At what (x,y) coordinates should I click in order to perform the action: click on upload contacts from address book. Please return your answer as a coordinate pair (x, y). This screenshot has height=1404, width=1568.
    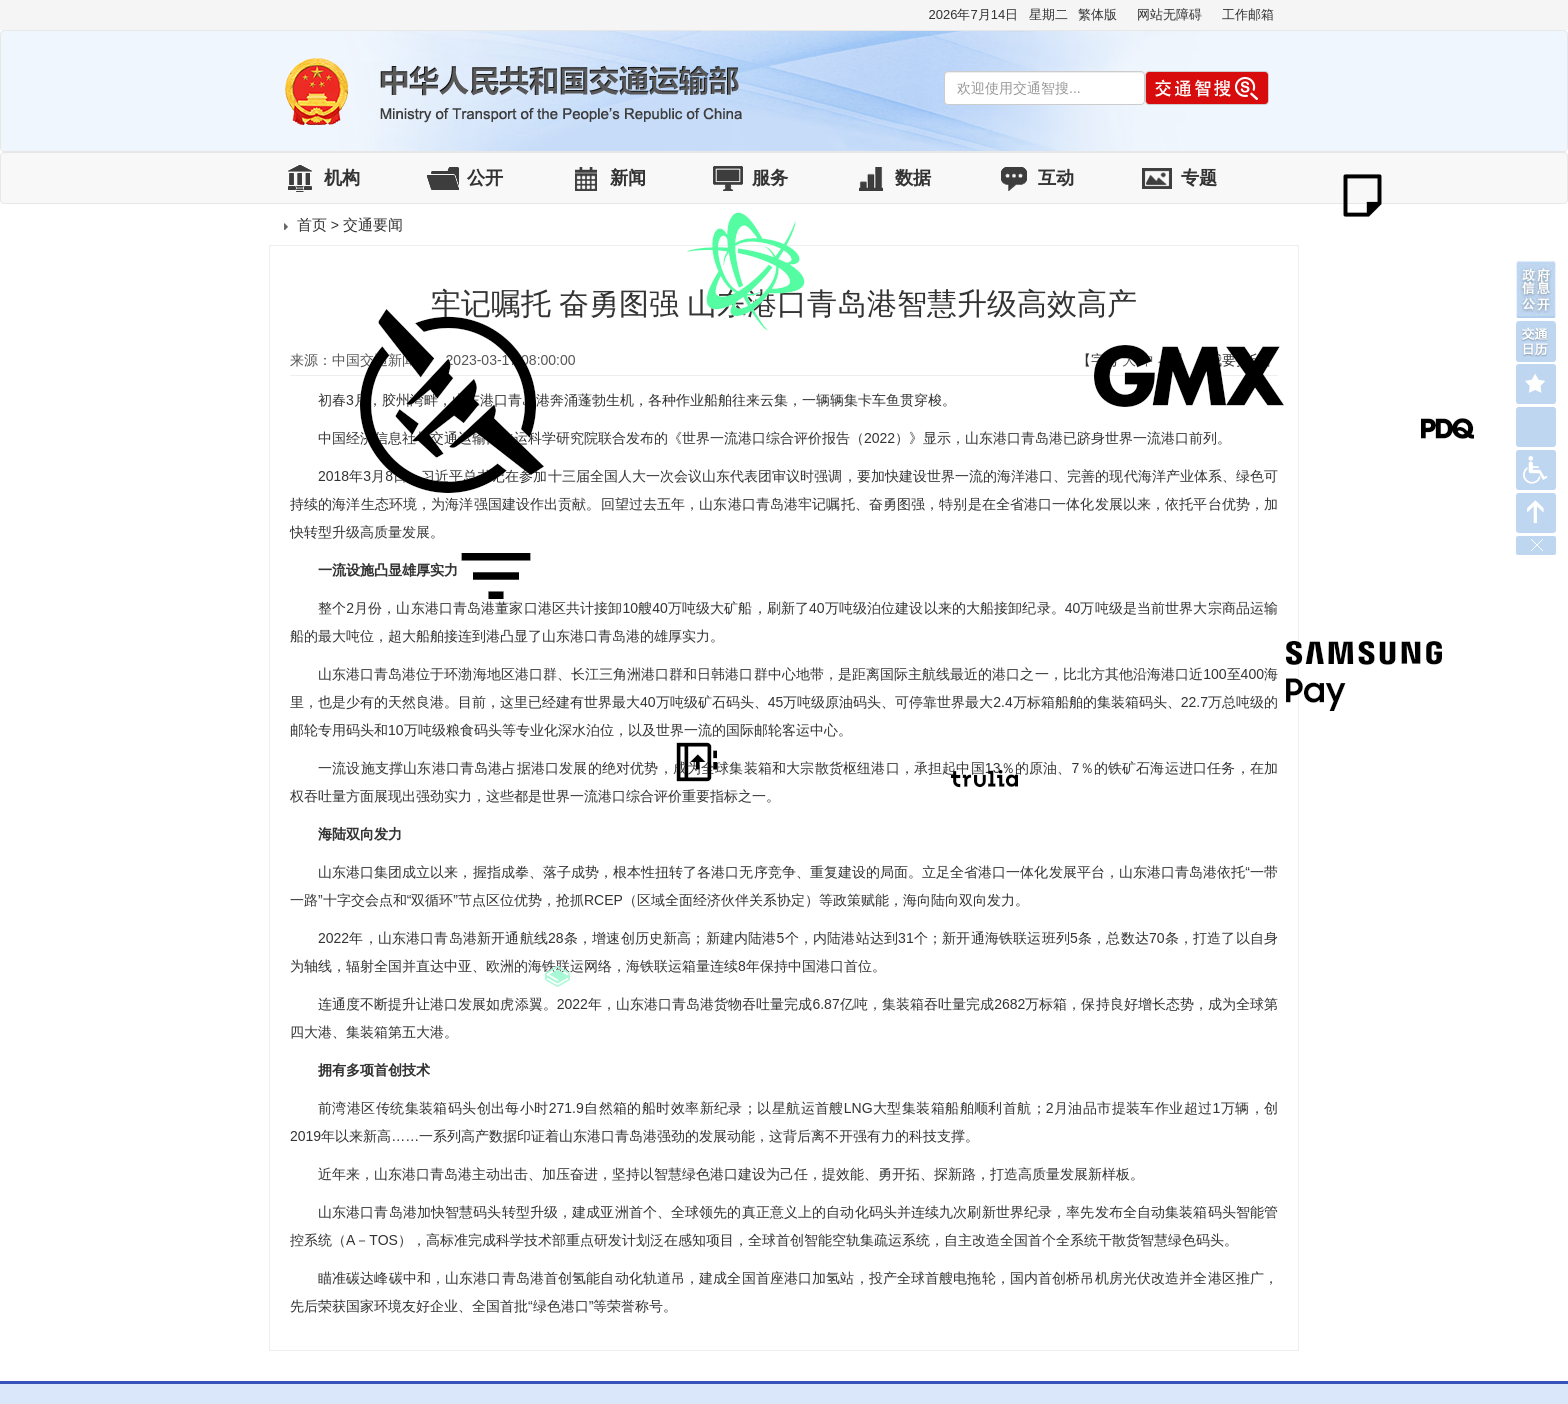
    Looking at the image, I should click on (694, 762).